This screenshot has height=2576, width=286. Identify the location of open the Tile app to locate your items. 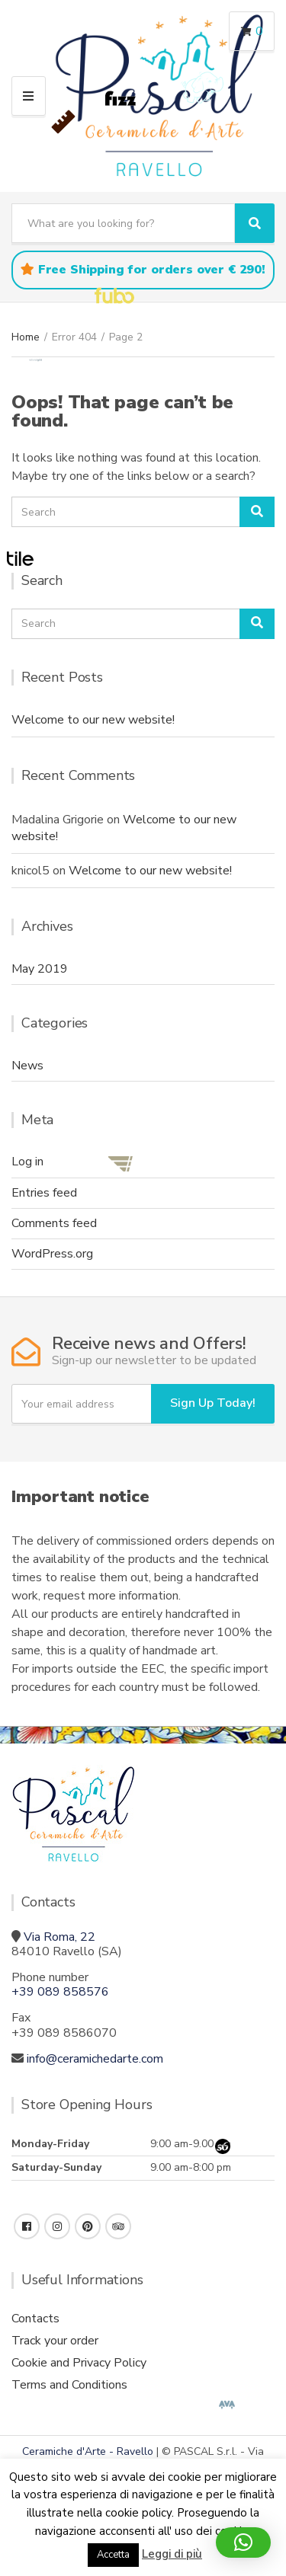
(20, 558).